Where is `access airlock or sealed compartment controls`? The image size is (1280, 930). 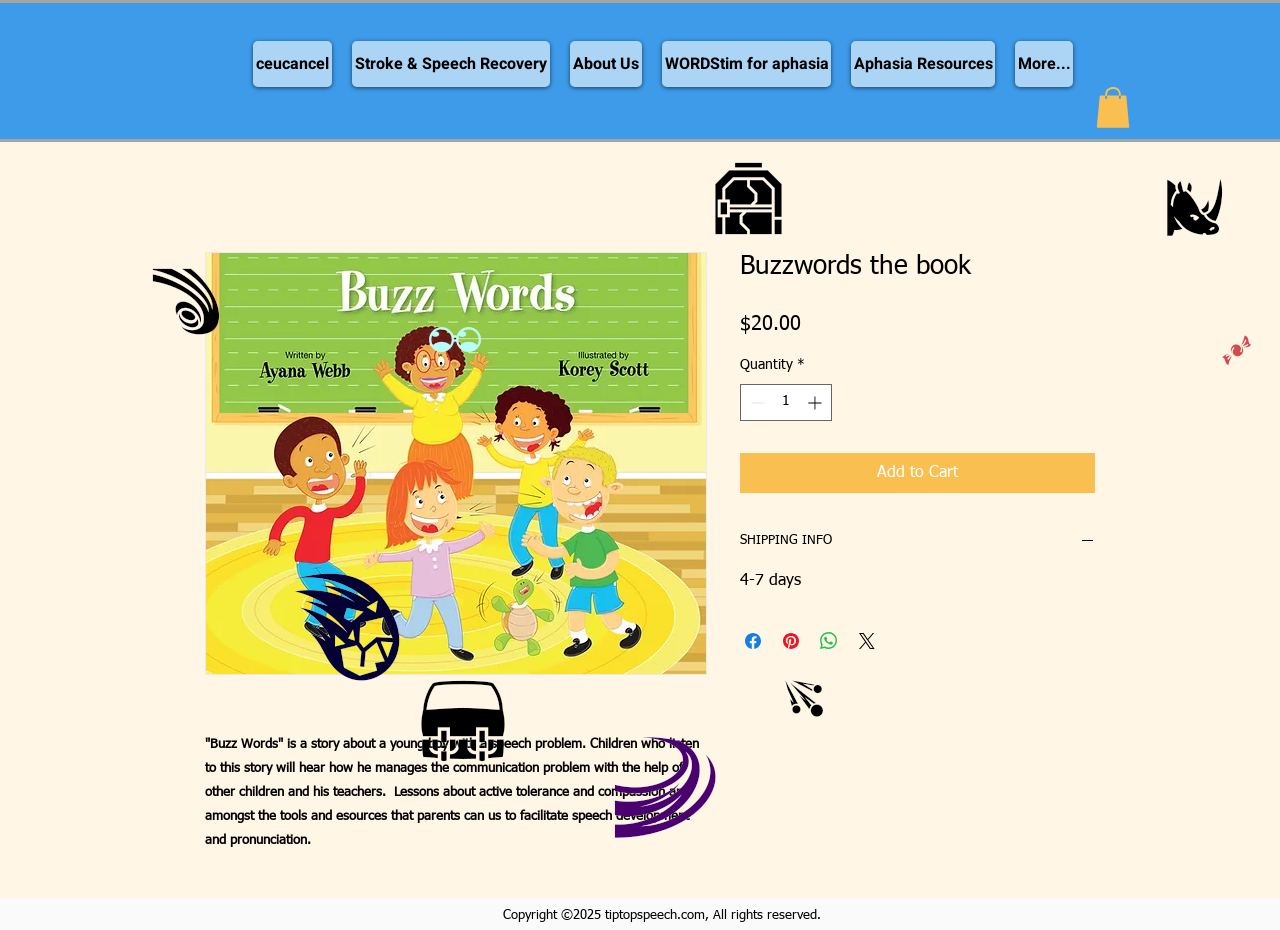
access airlock or sealed compartment controls is located at coordinates (748, 198).